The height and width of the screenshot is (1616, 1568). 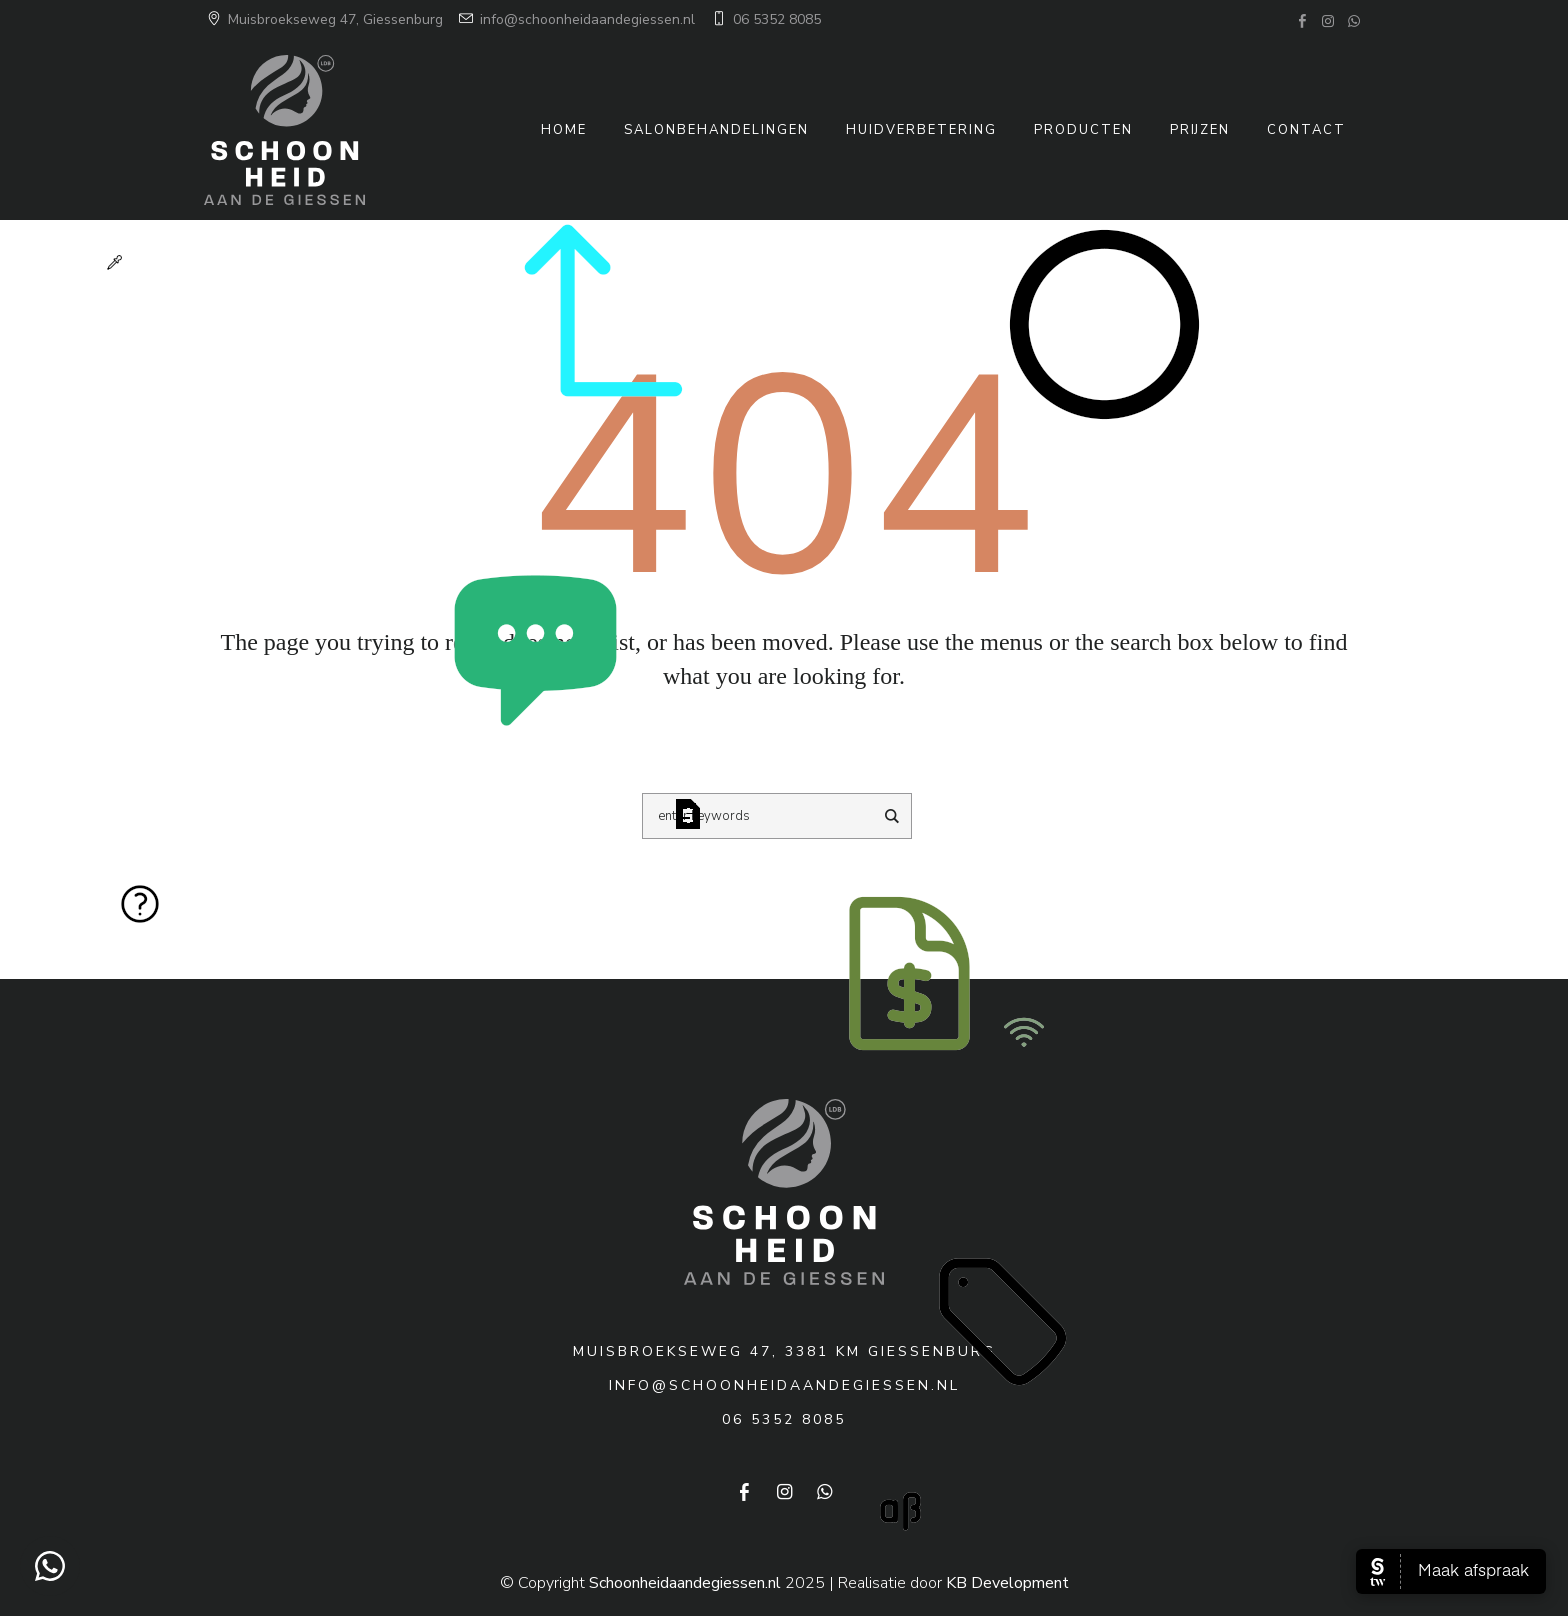 What do you see at coordinates (114, 262) in the screenshot?
I see `select a color from the canvas` at bounding box center [114, 262].